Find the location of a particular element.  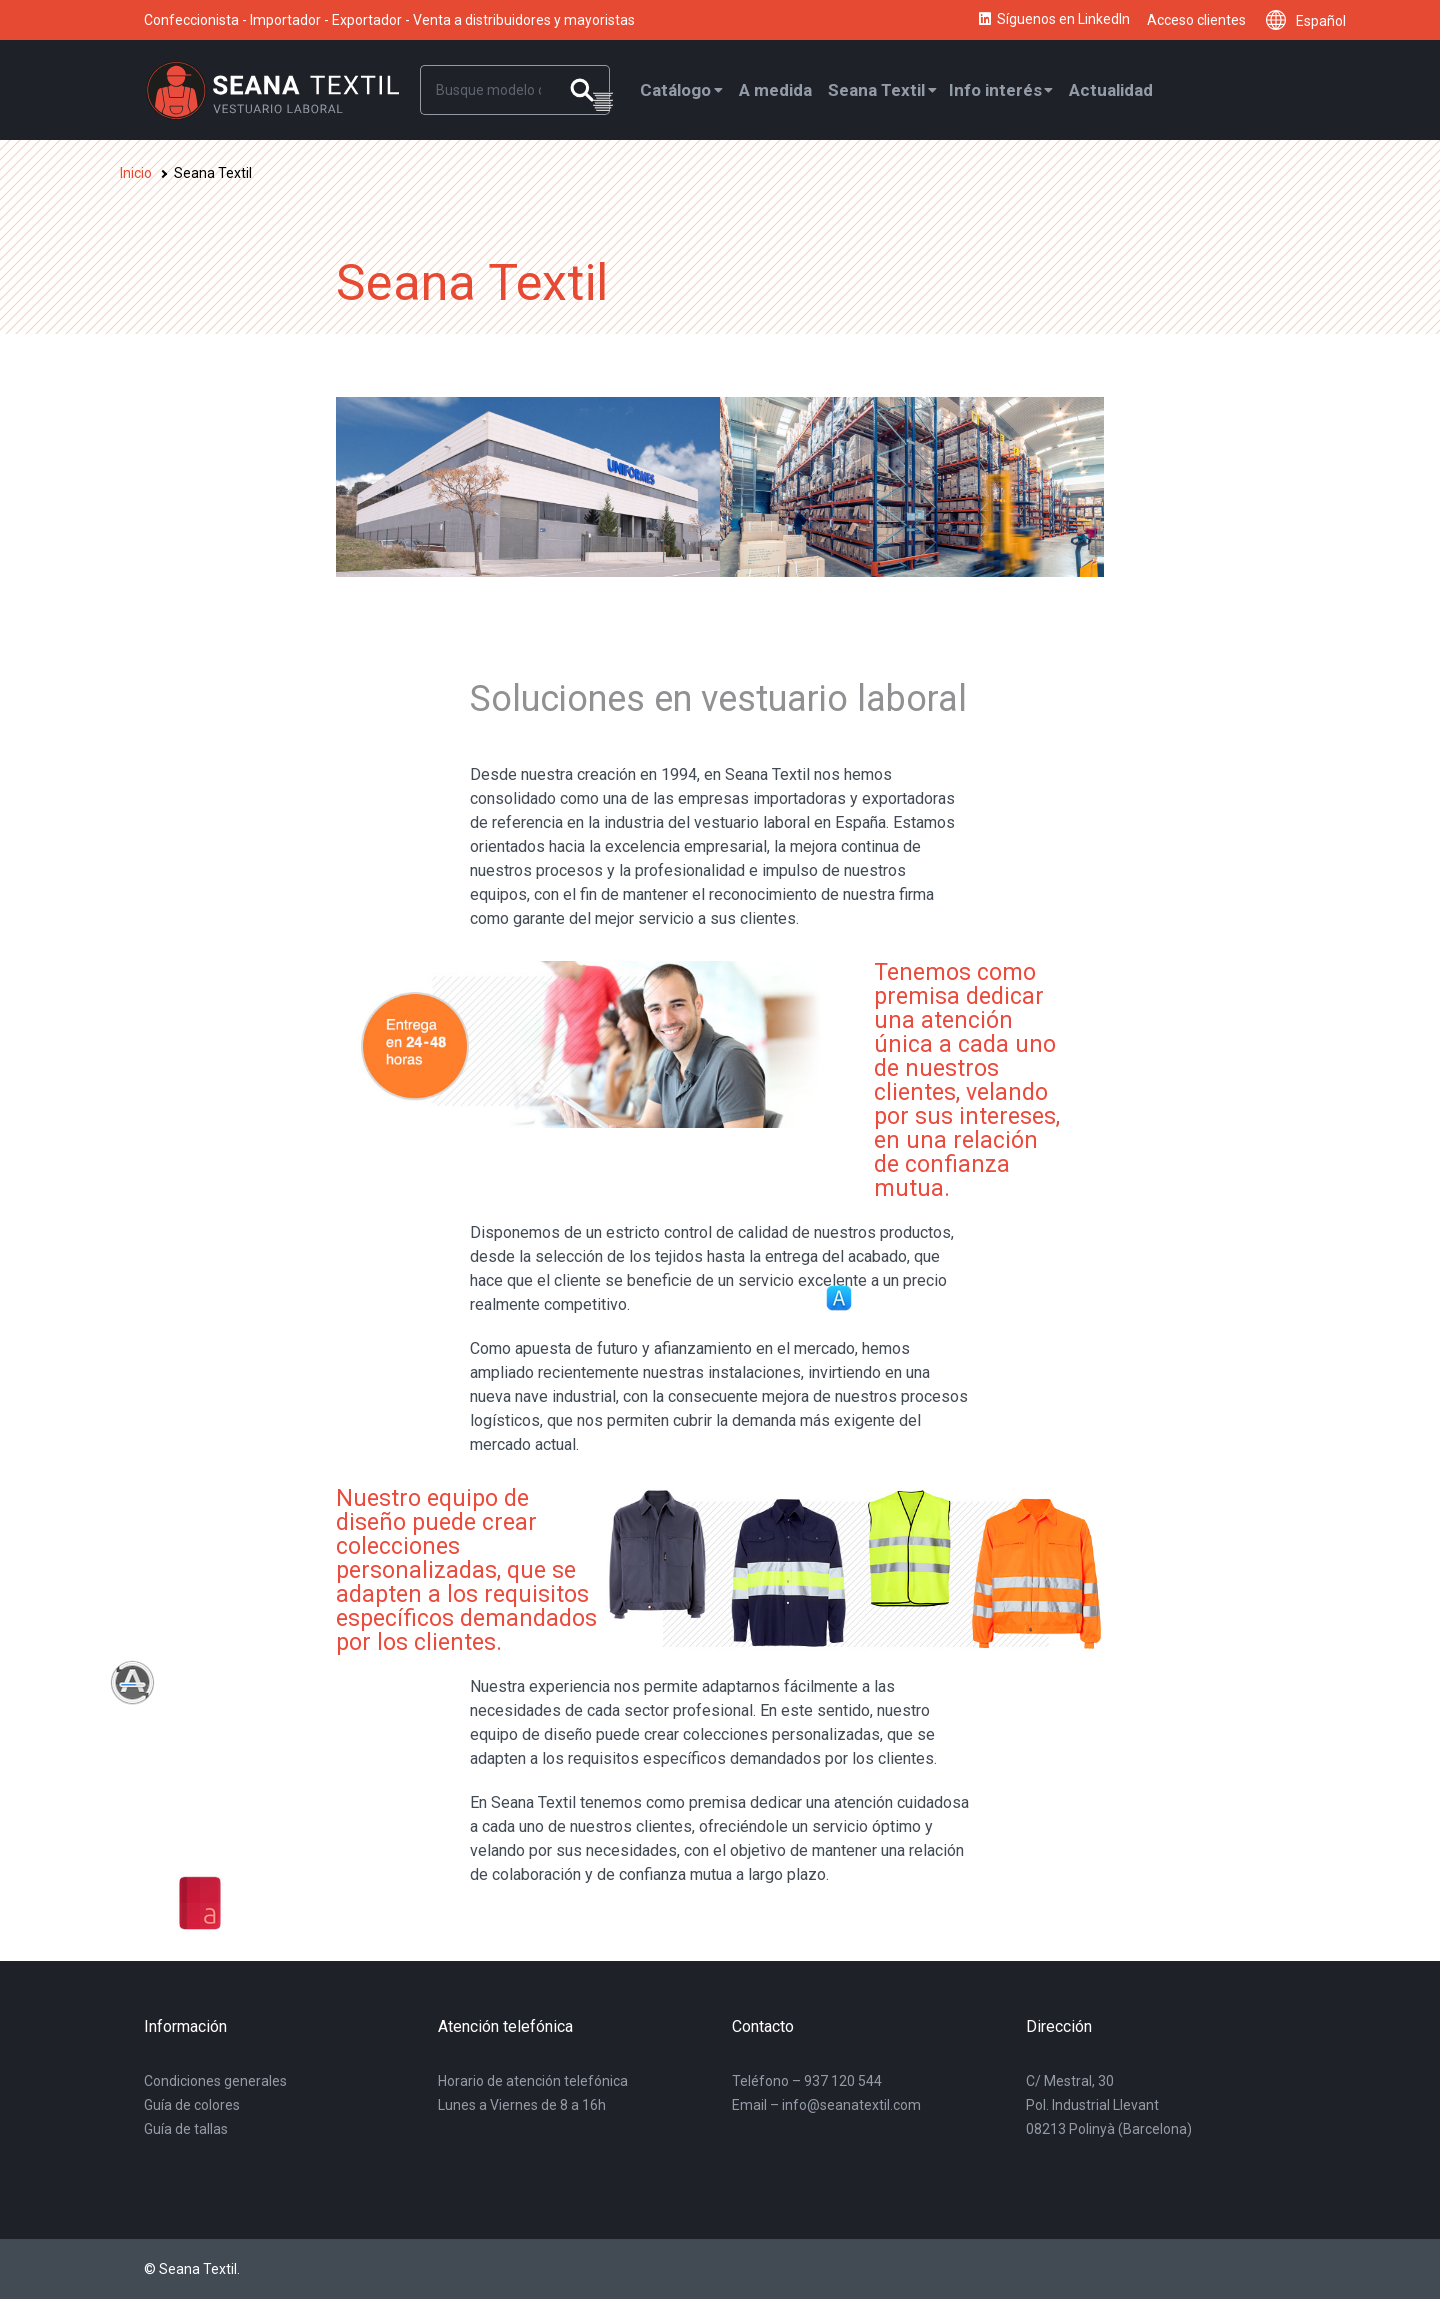

open the dictionary app is located at coordinates (200, 1903).